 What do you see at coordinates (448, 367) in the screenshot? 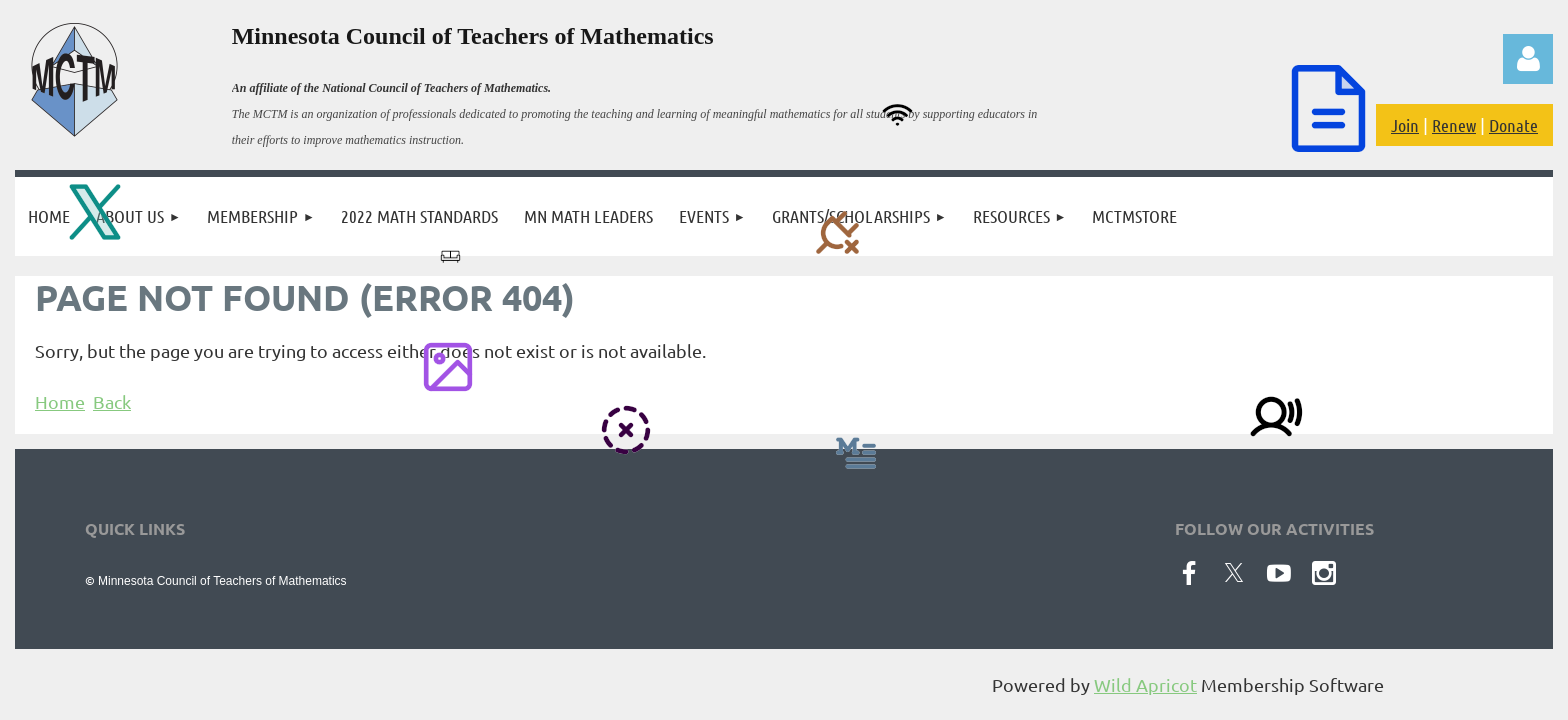
I see `view image or photo` at bounding box center [448, 367].